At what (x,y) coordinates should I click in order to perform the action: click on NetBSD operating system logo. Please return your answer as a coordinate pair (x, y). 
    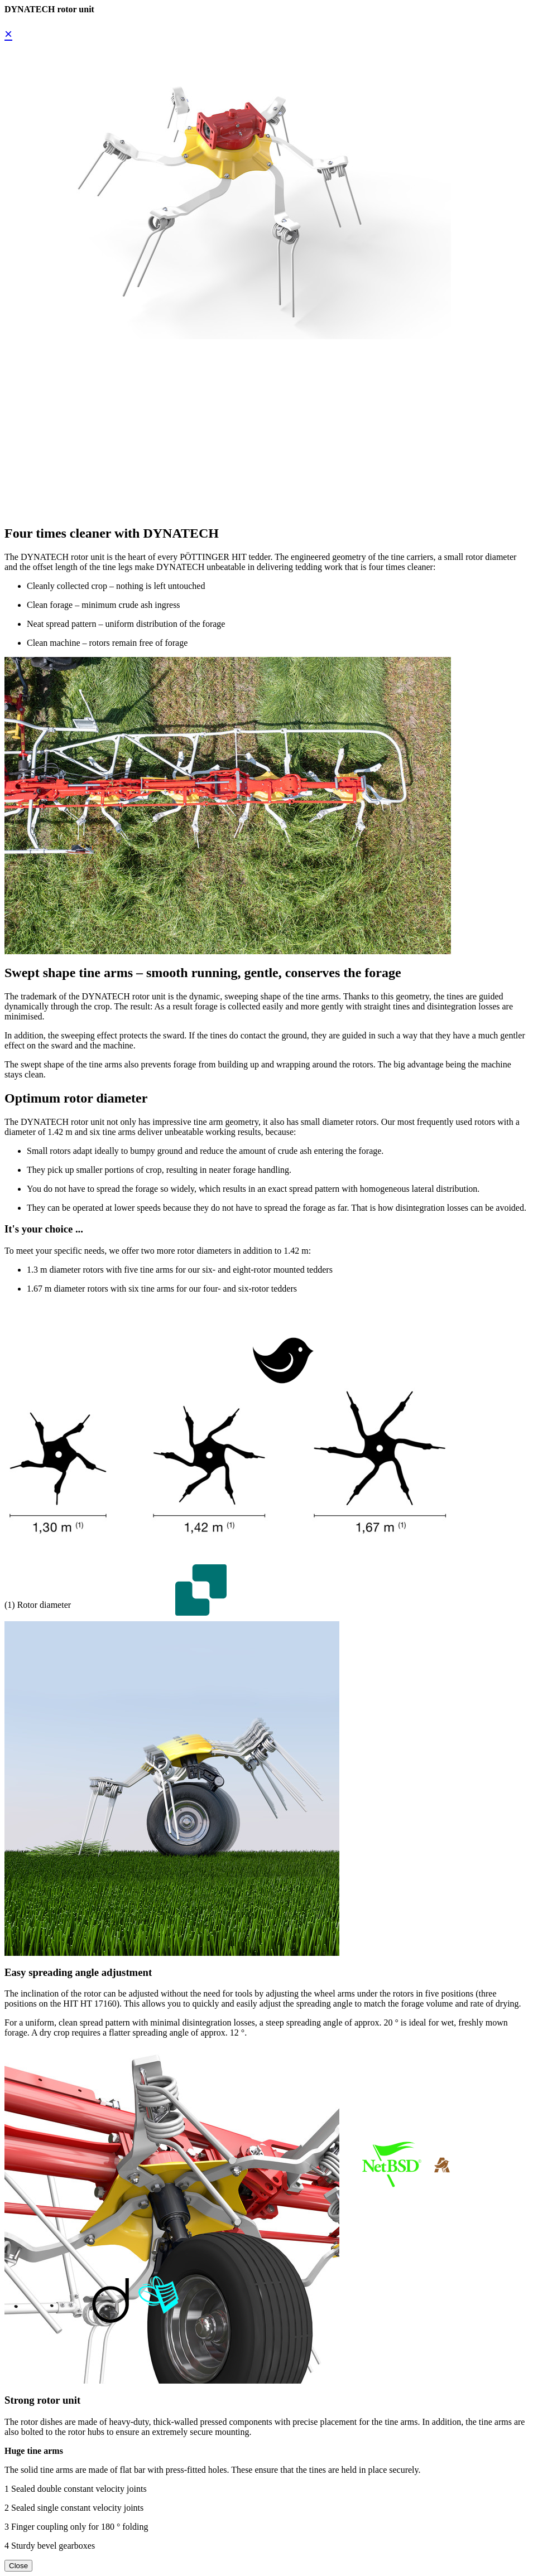
    Looking at the image, I should click on (392, 2164).